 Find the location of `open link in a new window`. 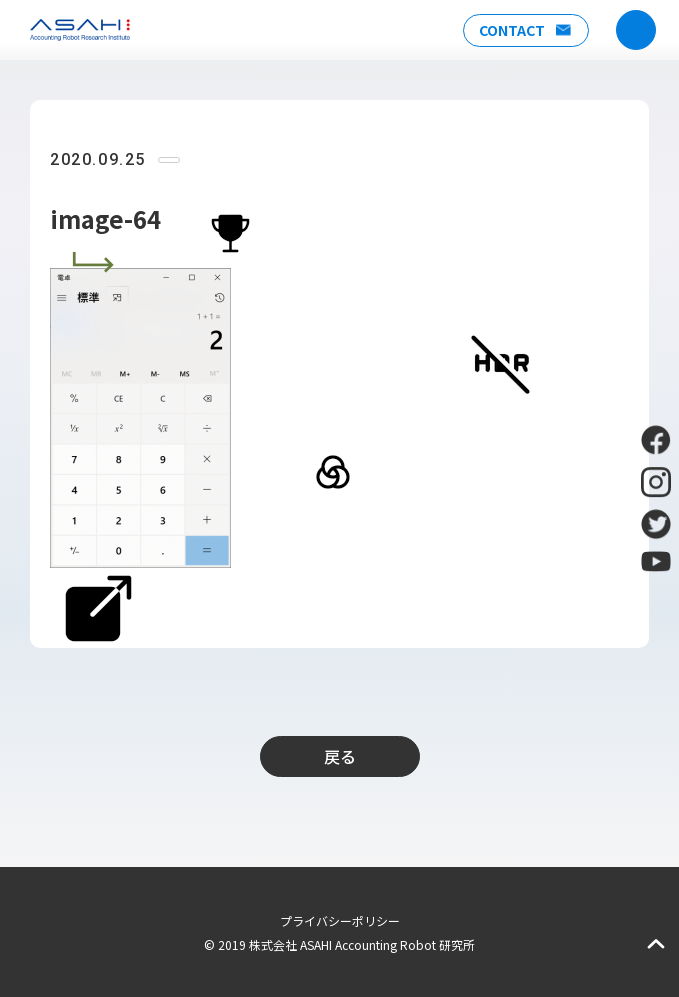

open link in a new window is located at coordinates (98, 608).